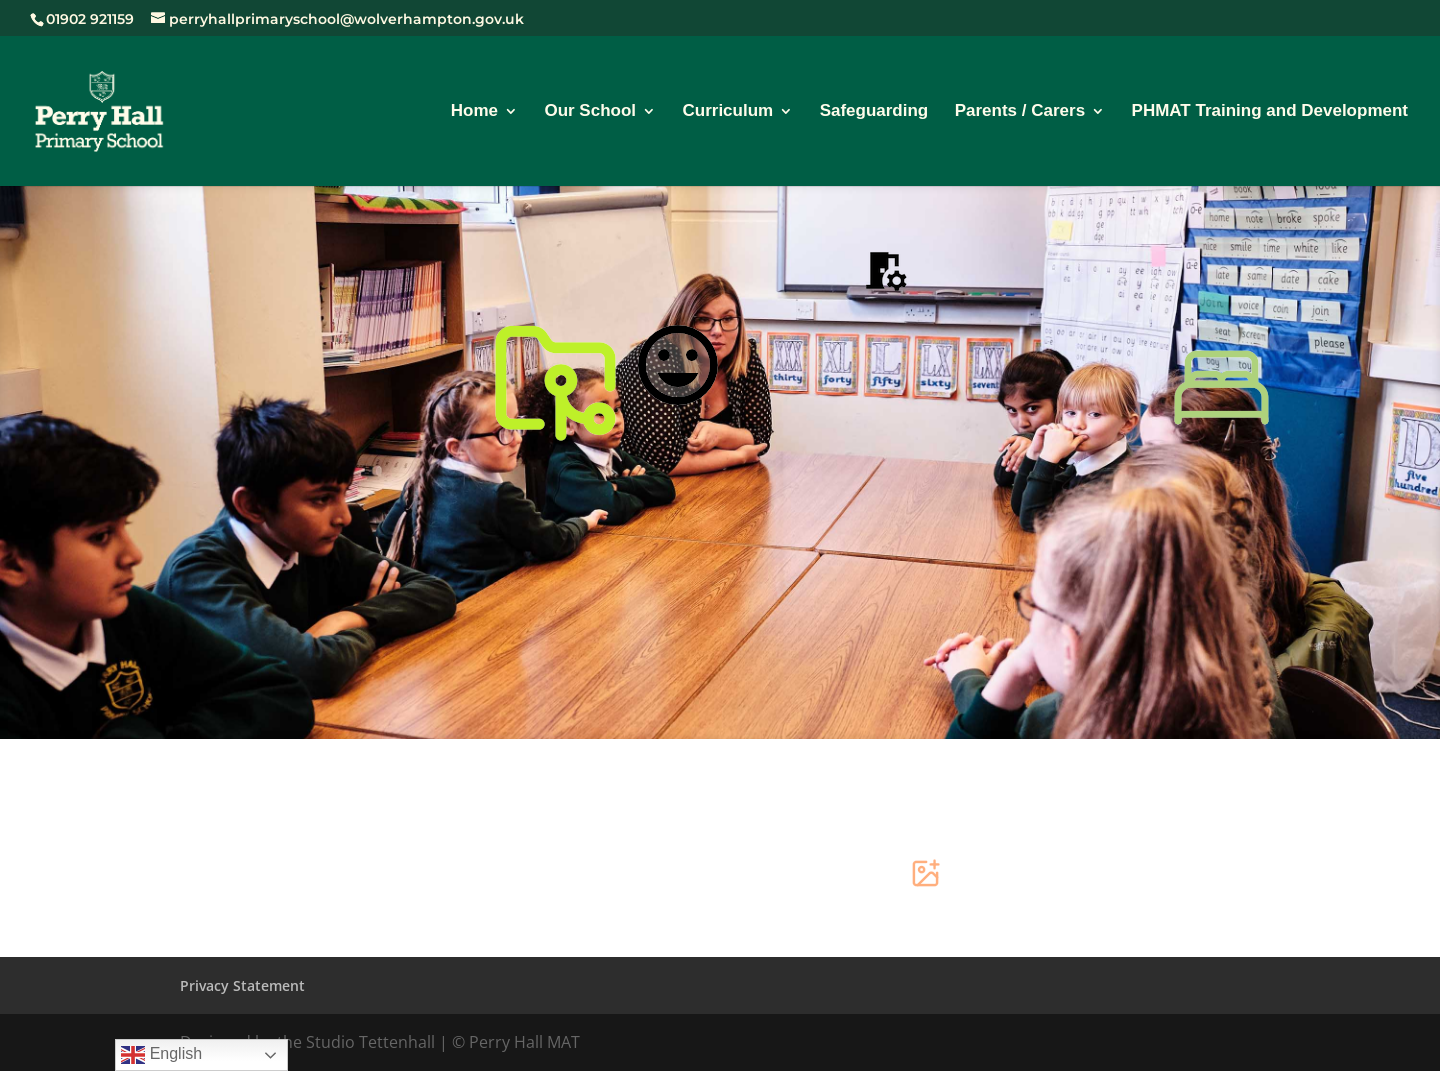 This screenshot has width=1440, height=1071. Describe the element at coordinates (555, 380) in the screenshot. I see `open git repository folder` at that location.